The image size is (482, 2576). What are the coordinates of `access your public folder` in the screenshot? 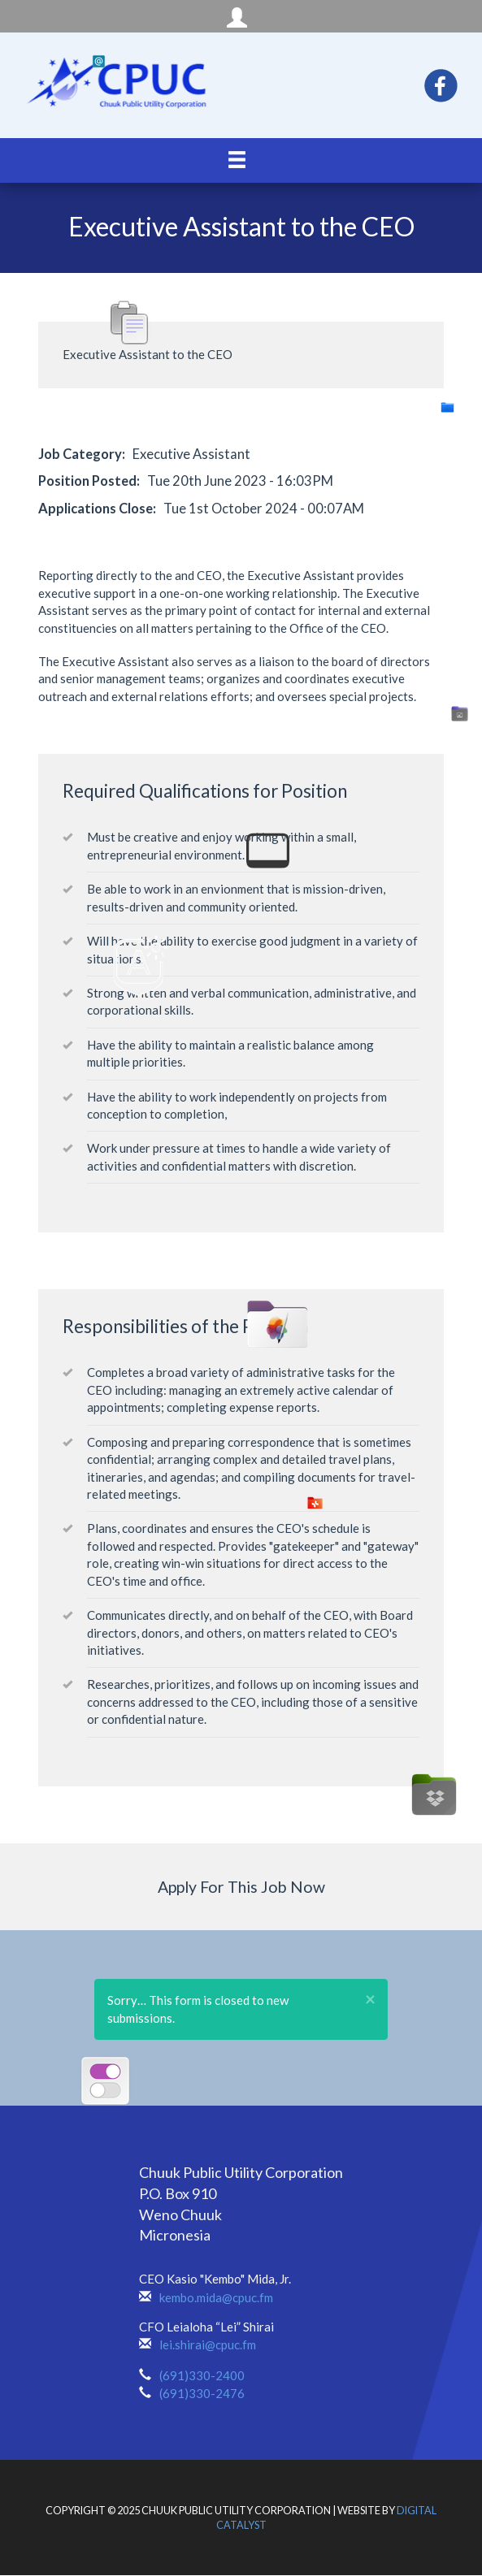 It's located at (447, 407).